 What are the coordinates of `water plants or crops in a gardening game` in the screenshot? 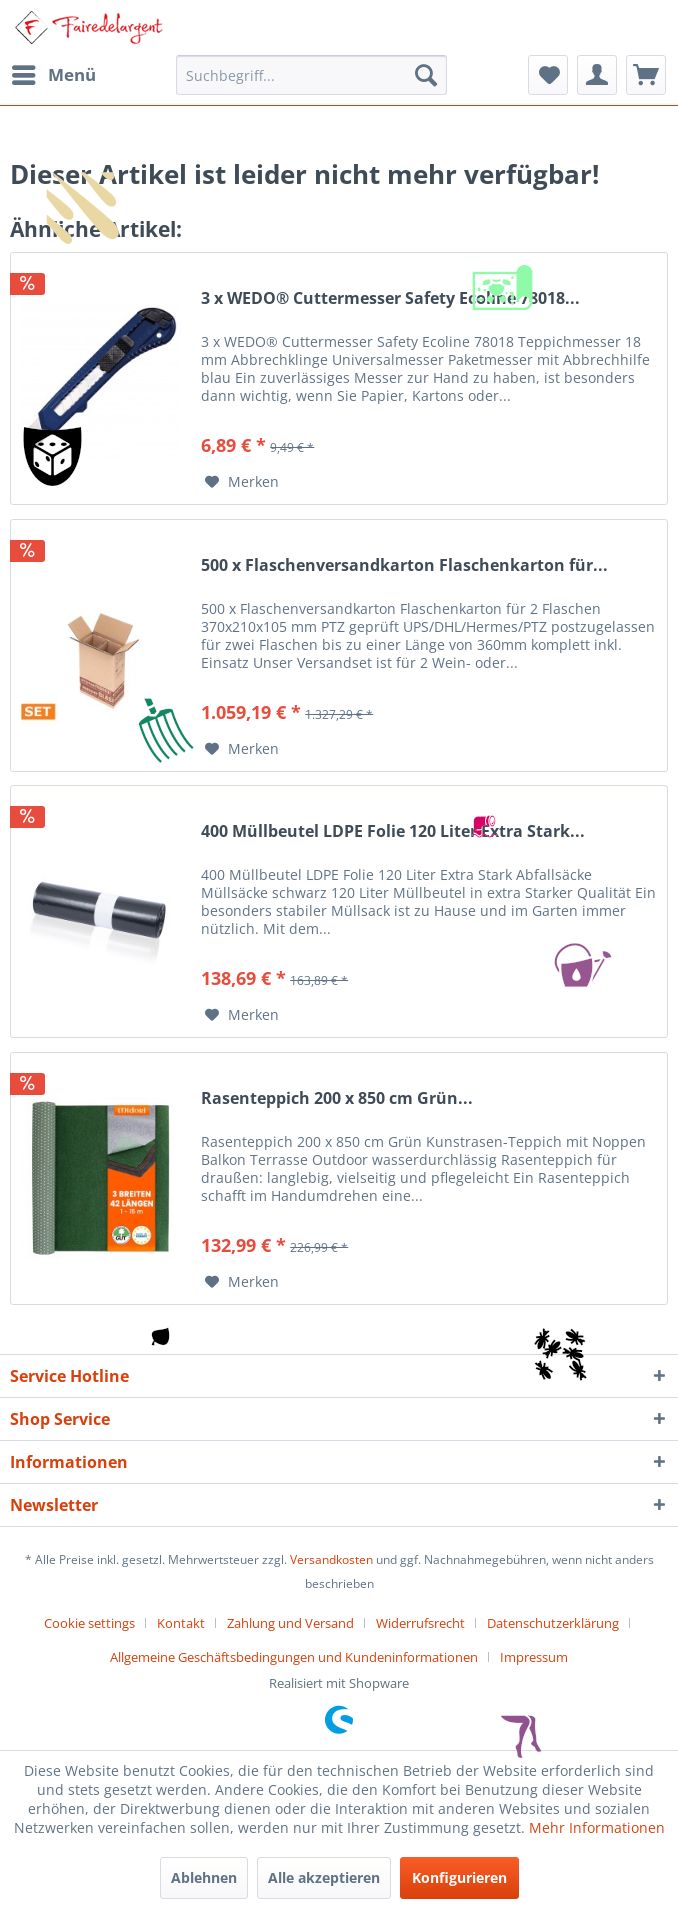 It's located at (583, 965).